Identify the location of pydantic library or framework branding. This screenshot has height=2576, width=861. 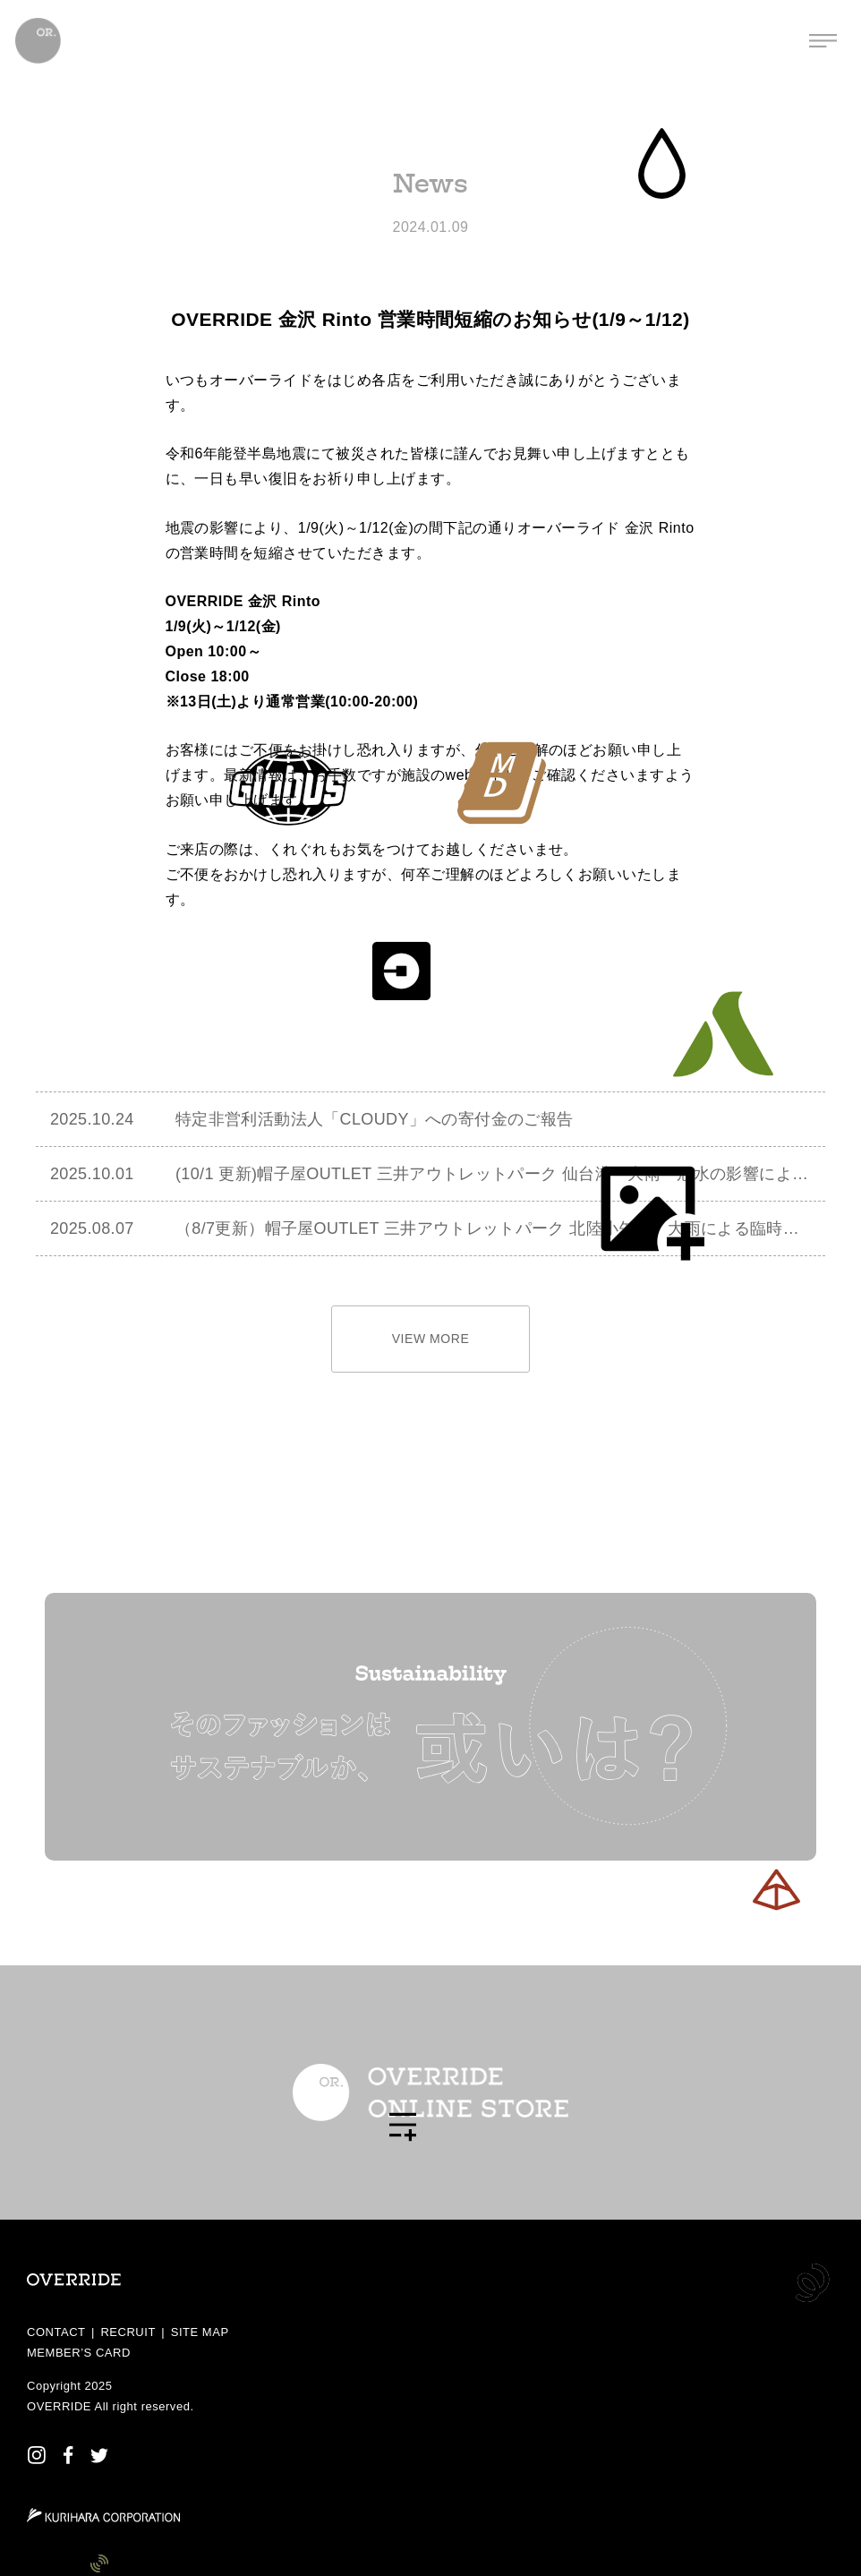
(776, 1889).